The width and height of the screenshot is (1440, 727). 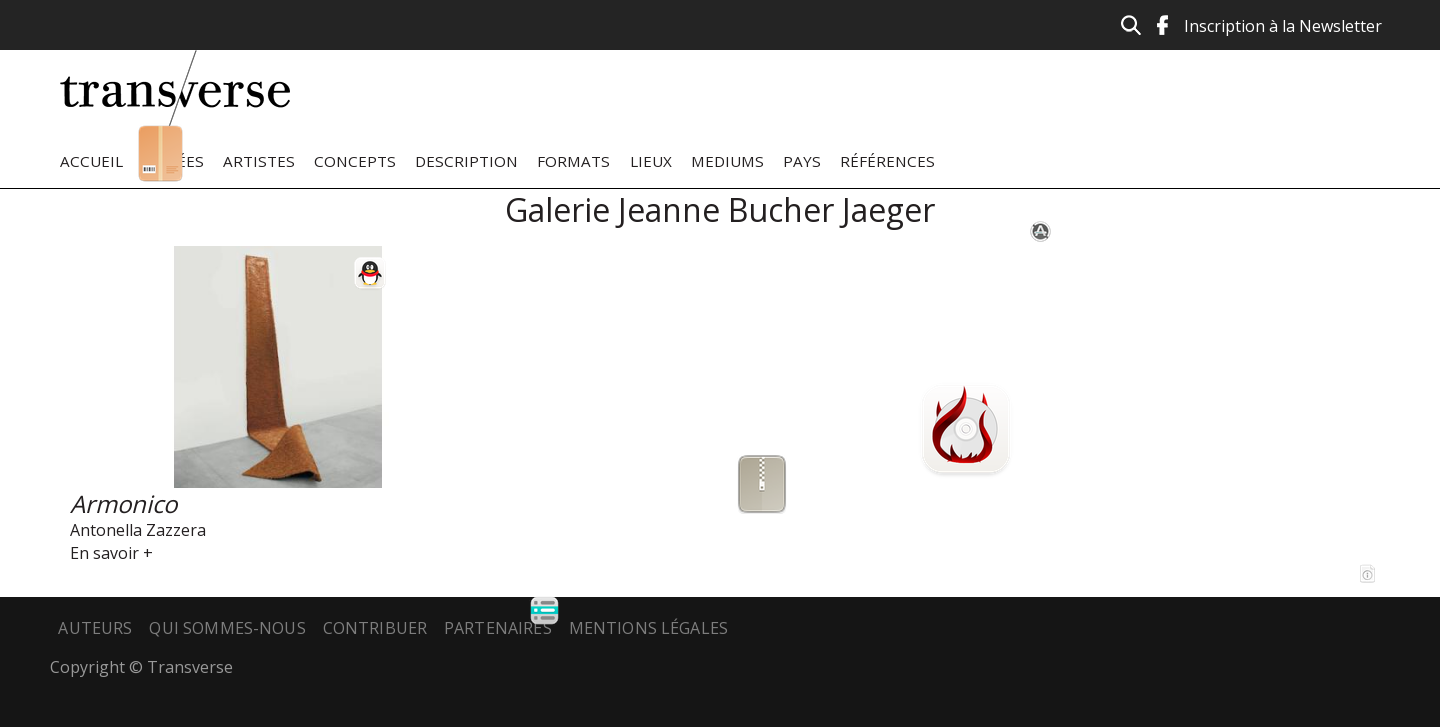 What do you see at coordinates (544, 610) in the screenshot?
I see `open libre menu editor app` at bounding box center [544, 610].